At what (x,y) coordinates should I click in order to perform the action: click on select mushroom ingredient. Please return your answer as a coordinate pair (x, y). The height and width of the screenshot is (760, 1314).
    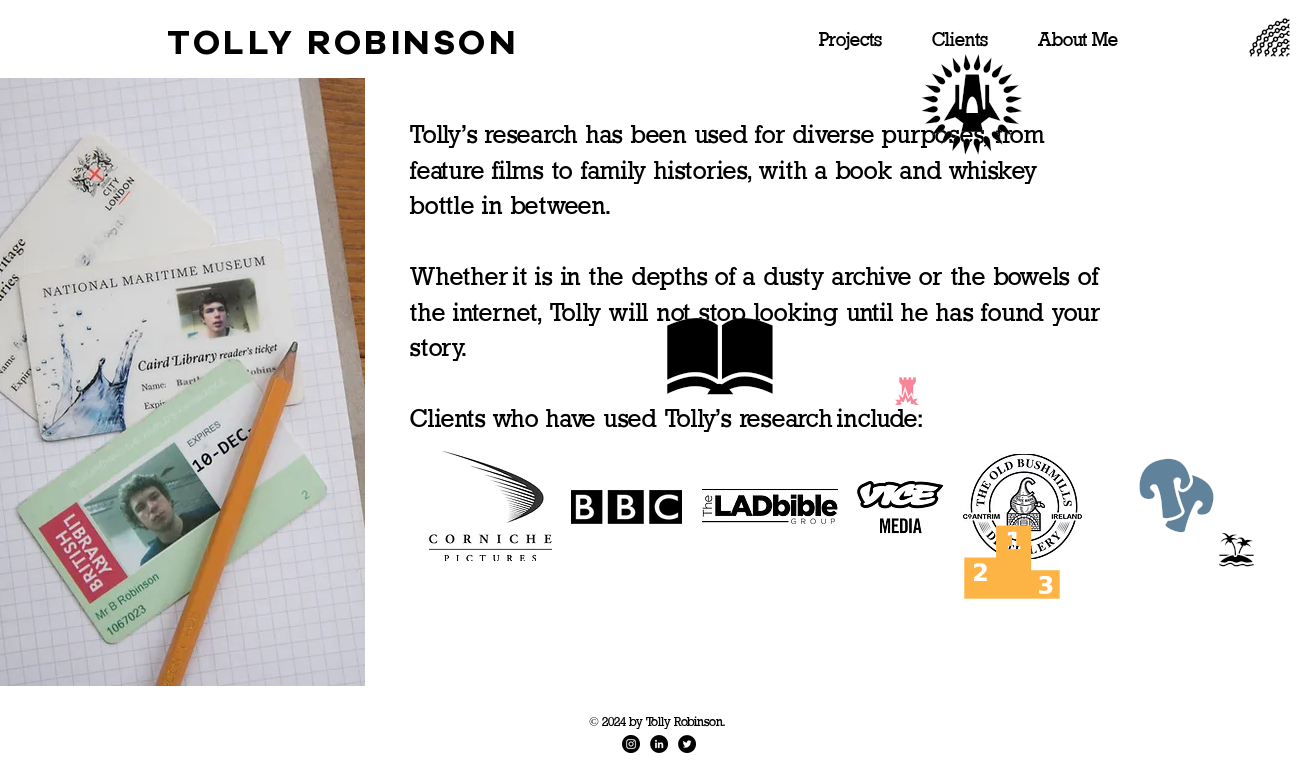
    Looking at the image, I should click on (1176, 495).